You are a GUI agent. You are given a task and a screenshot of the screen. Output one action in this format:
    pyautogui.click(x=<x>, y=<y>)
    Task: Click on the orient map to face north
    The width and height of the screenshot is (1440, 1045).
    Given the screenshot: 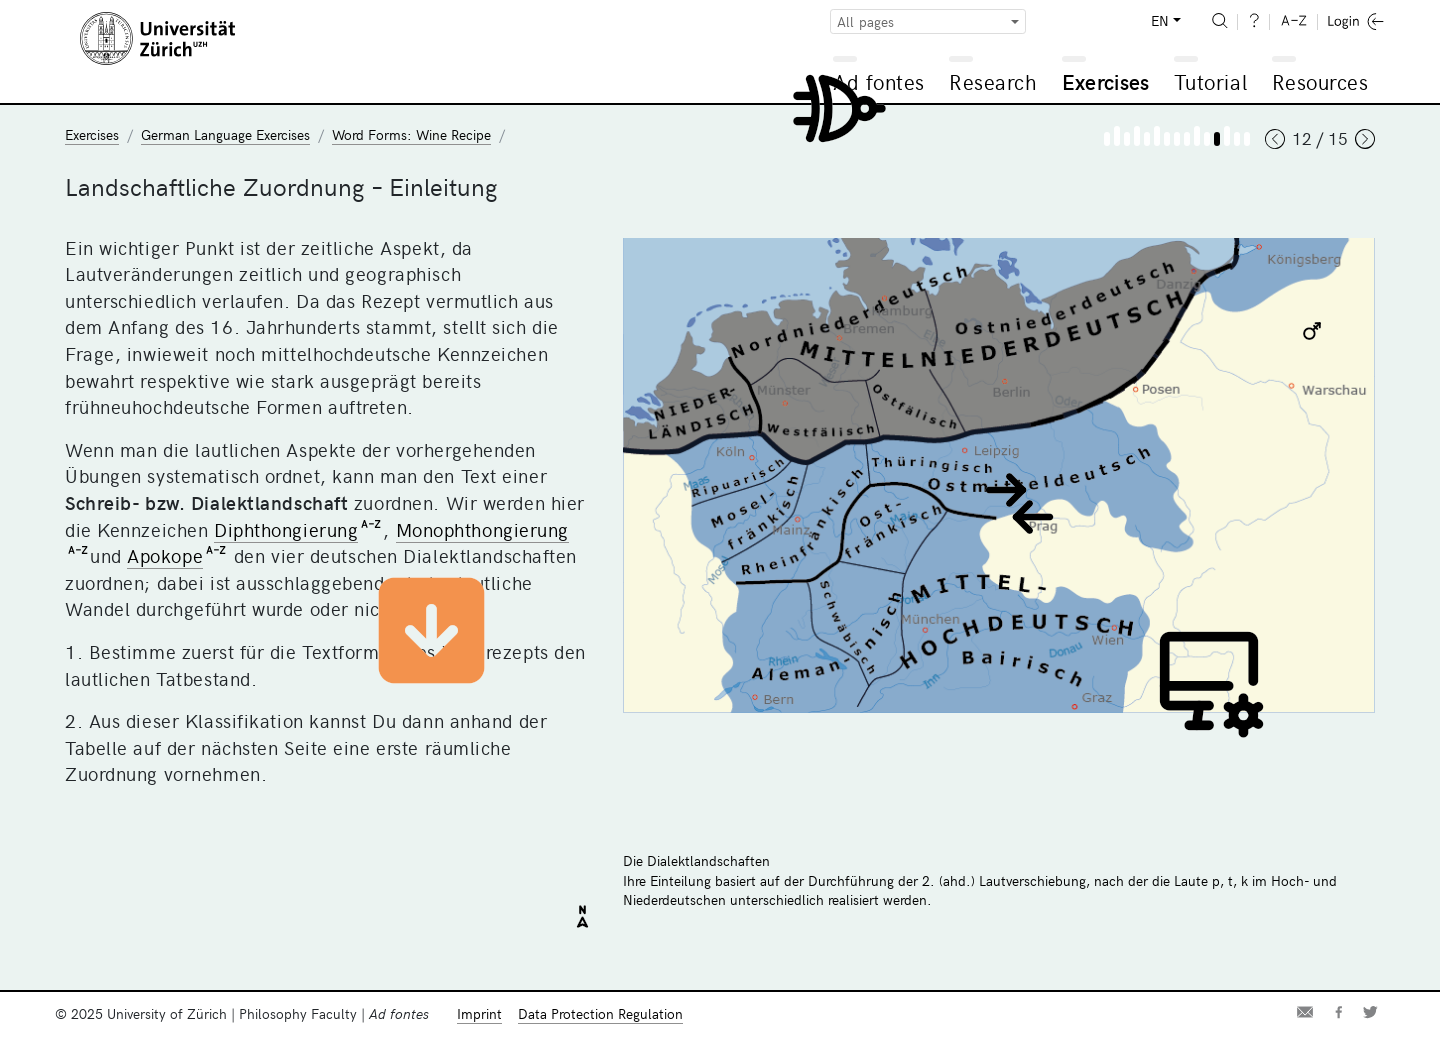 What is the action you would take?
    pyautogui.click(x=582, y=916)
    